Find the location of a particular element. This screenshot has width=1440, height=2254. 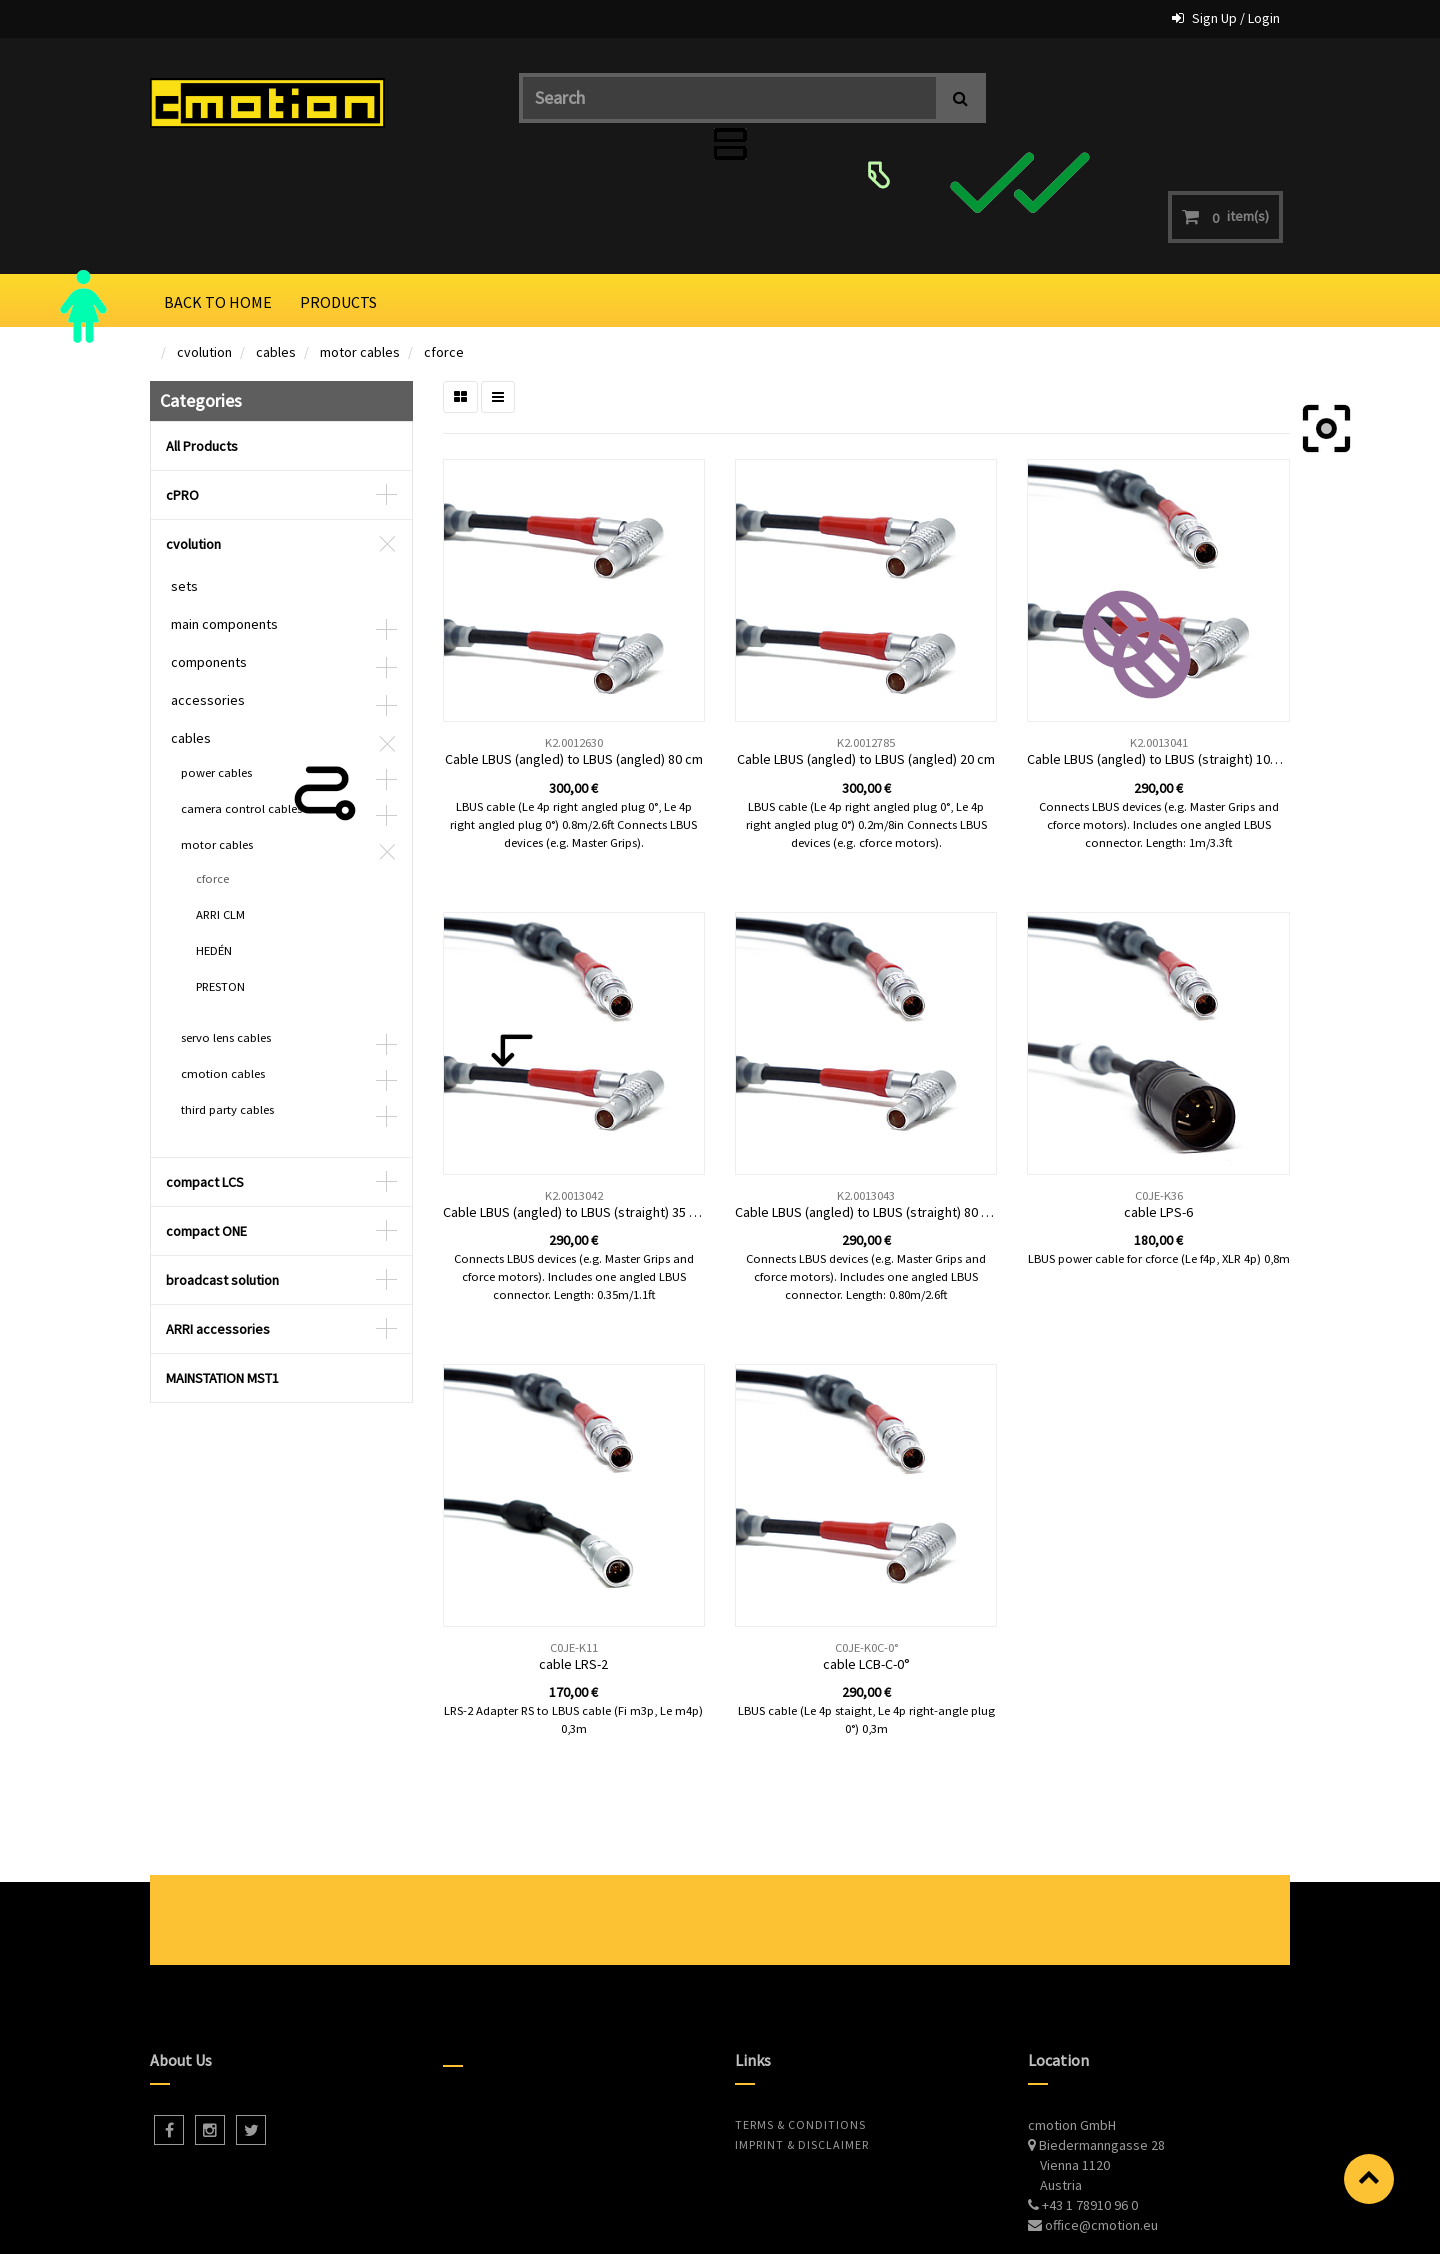

navigate back and down in a menu hierarchy is located at coordinates (510, 1047).